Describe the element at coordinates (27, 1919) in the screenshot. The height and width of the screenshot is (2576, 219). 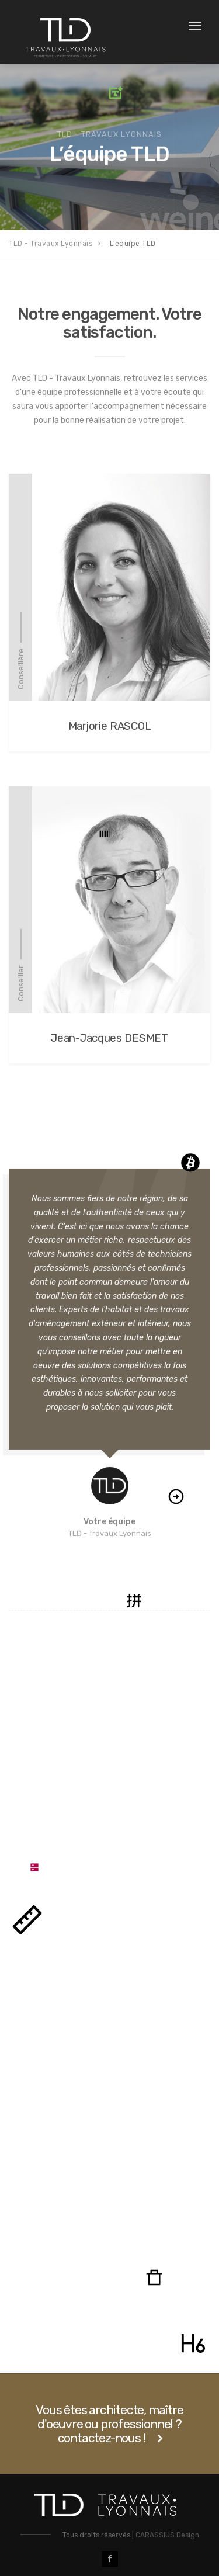
I see `access measurement or sizing tools` at that location.